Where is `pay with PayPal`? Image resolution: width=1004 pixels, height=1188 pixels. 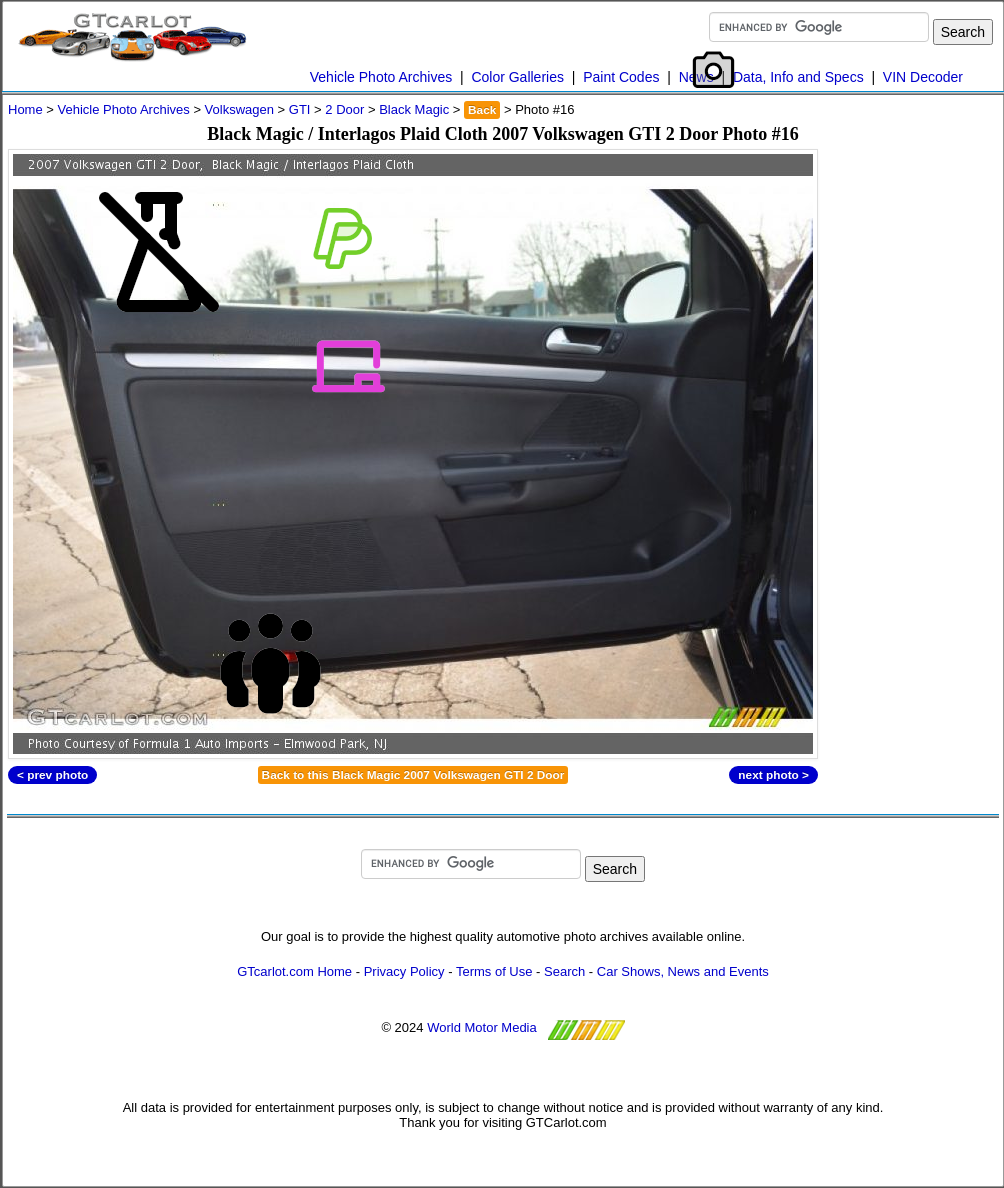 pay with PayPal is located at coordinates (341, 238).